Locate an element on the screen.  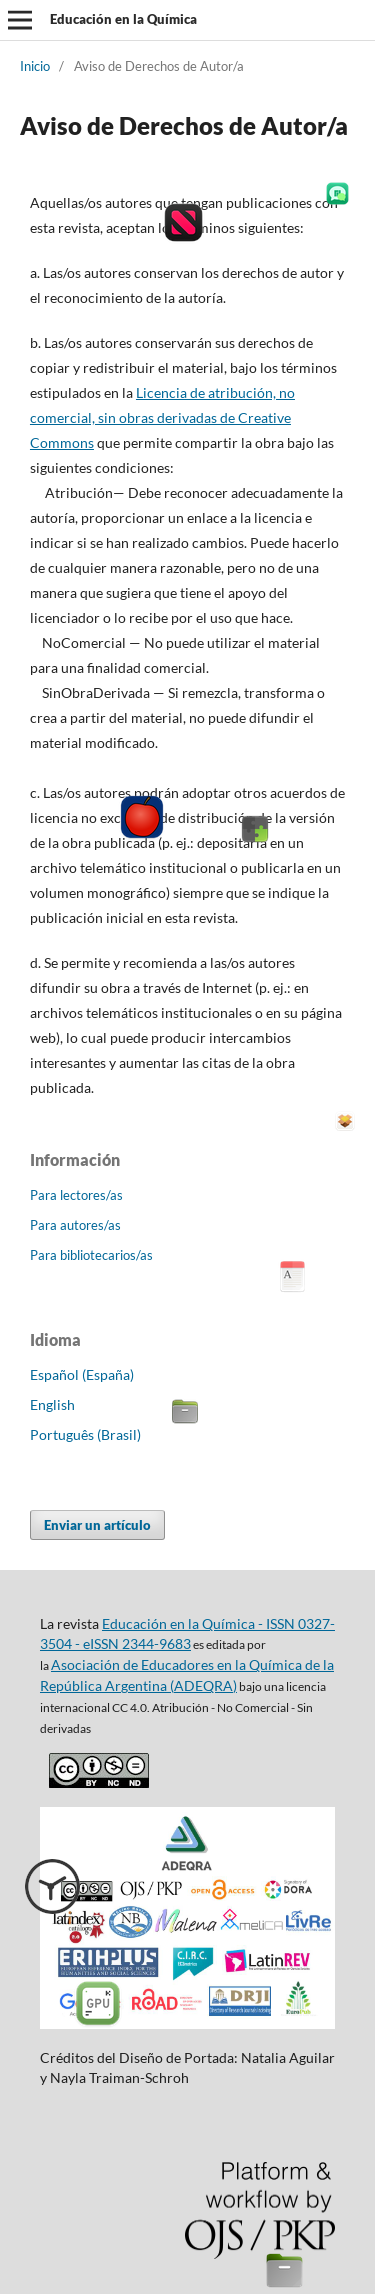
open file manager application is located at coordinates (185, 1411).